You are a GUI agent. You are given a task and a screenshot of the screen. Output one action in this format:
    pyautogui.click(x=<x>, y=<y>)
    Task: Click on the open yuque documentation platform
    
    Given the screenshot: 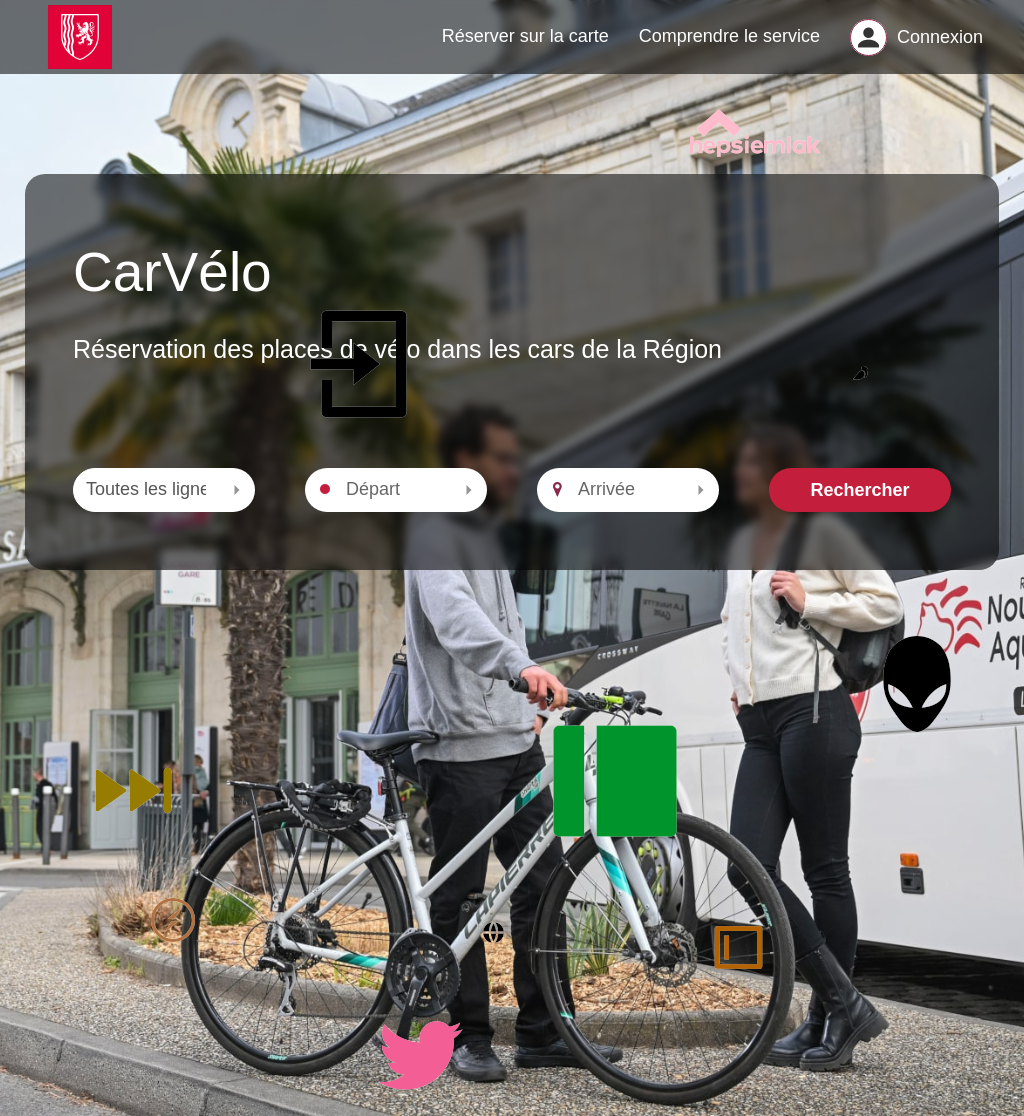 What is the action you would take?
    pyautogui.click(x=860, y=372)
    